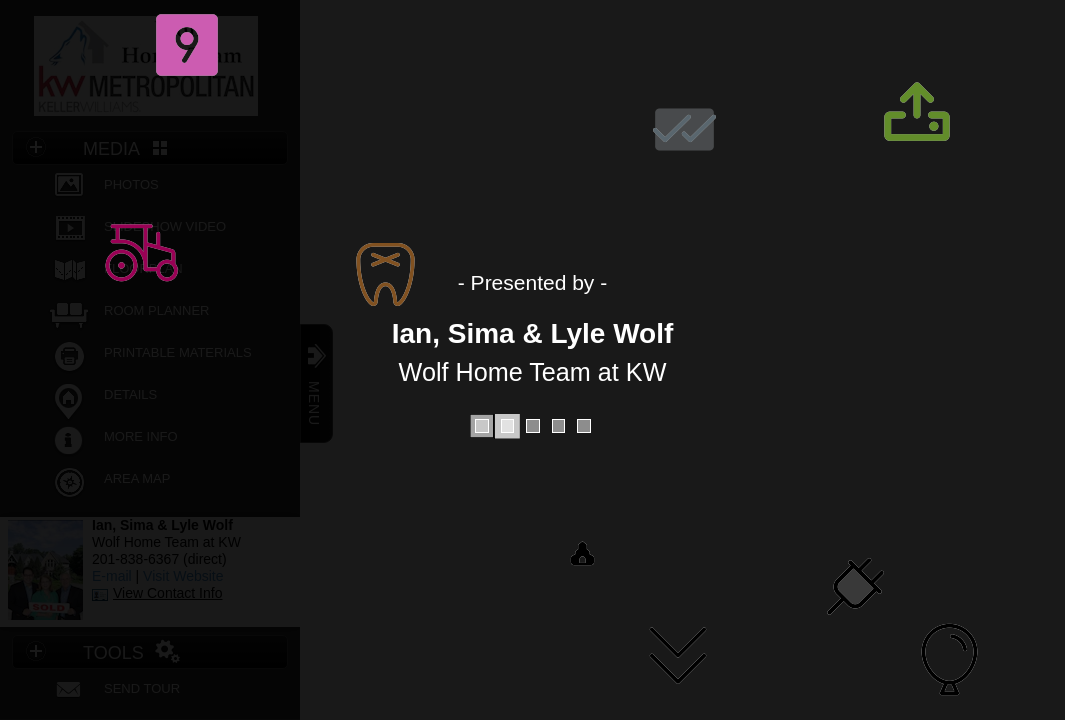  What do you see at coordinates (140, 251) in the screenshot?
I see `access farming or agricultural features` at bounding box center [140, 251].